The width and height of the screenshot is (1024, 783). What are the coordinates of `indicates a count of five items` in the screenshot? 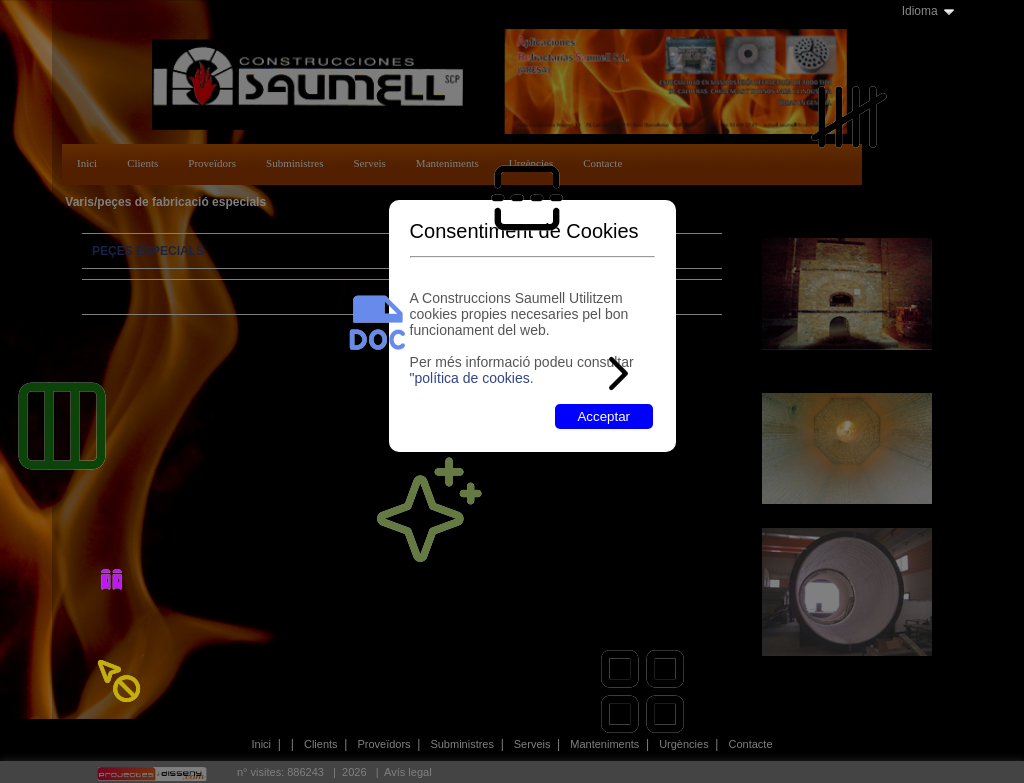 It's located at (849, 117).